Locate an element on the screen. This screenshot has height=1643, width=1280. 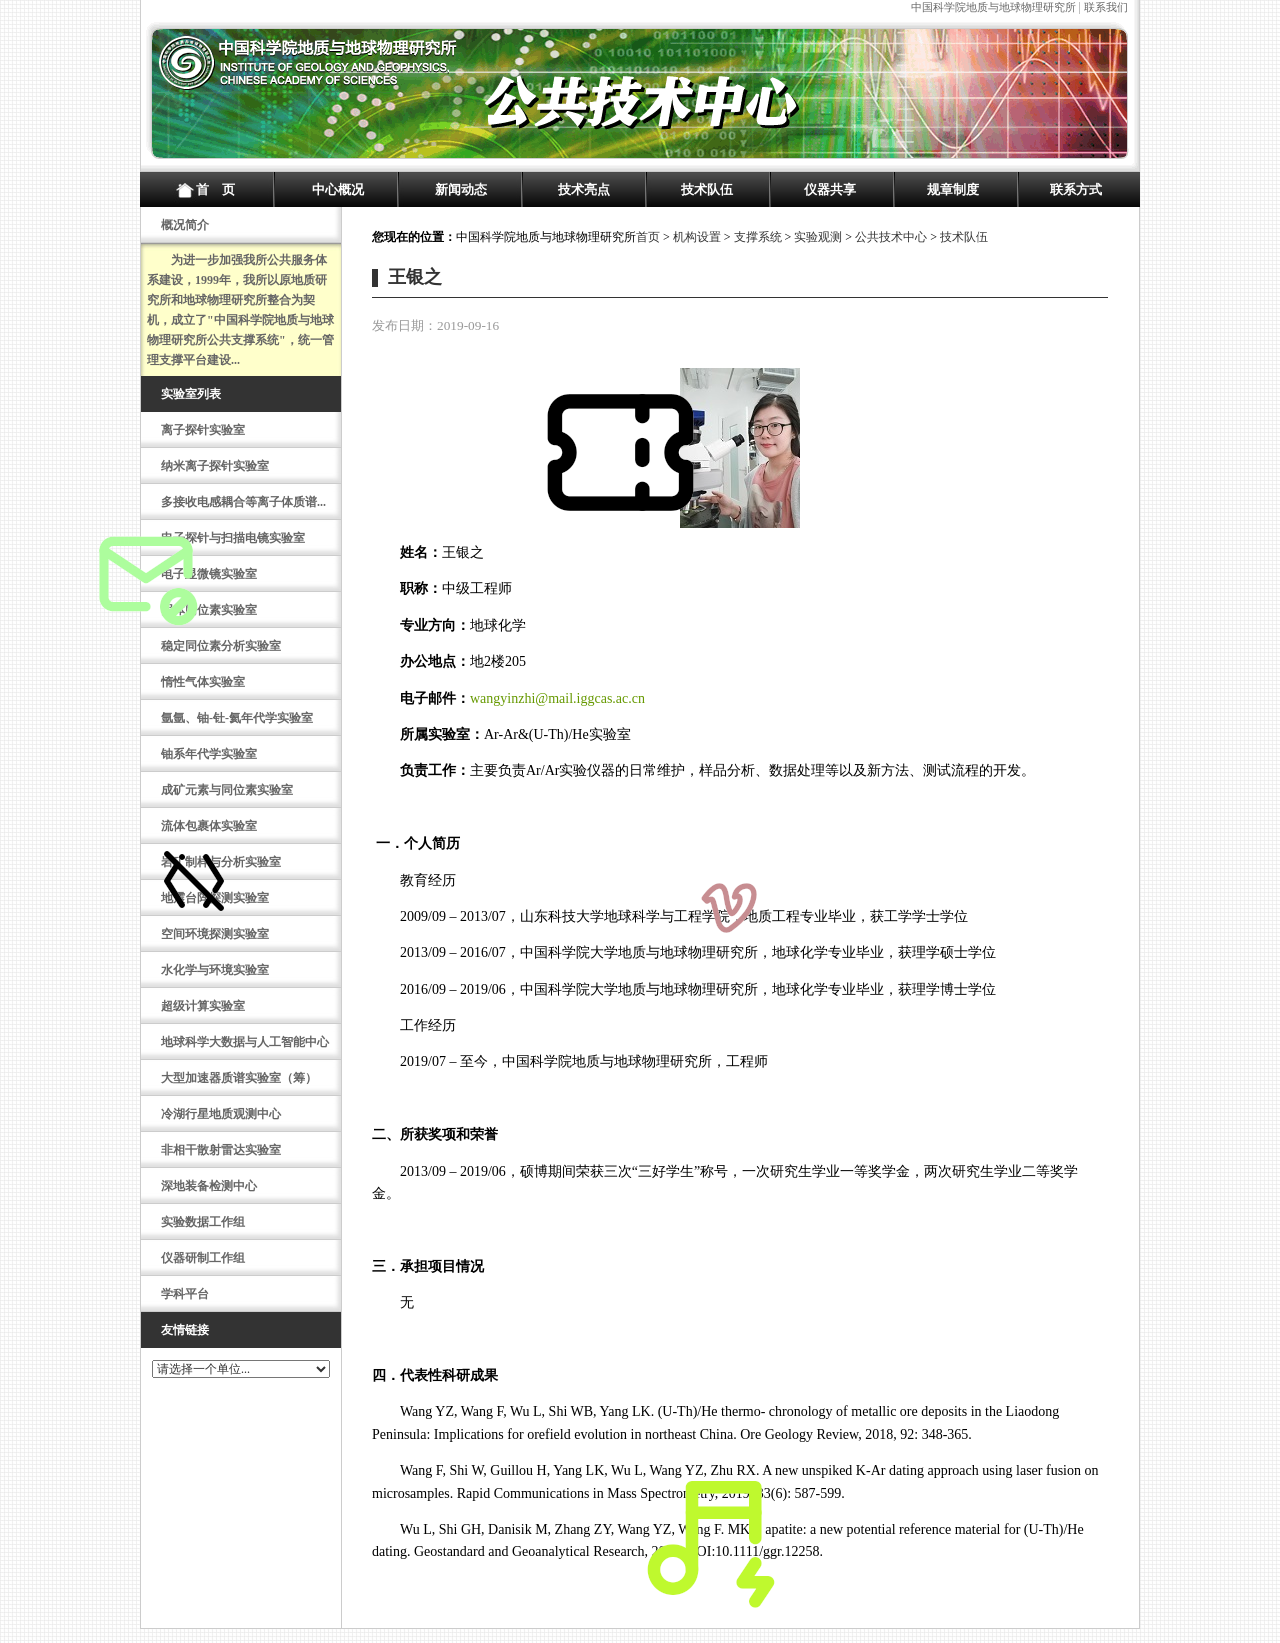
disable code or markup view is located at coordinates (194, 881).